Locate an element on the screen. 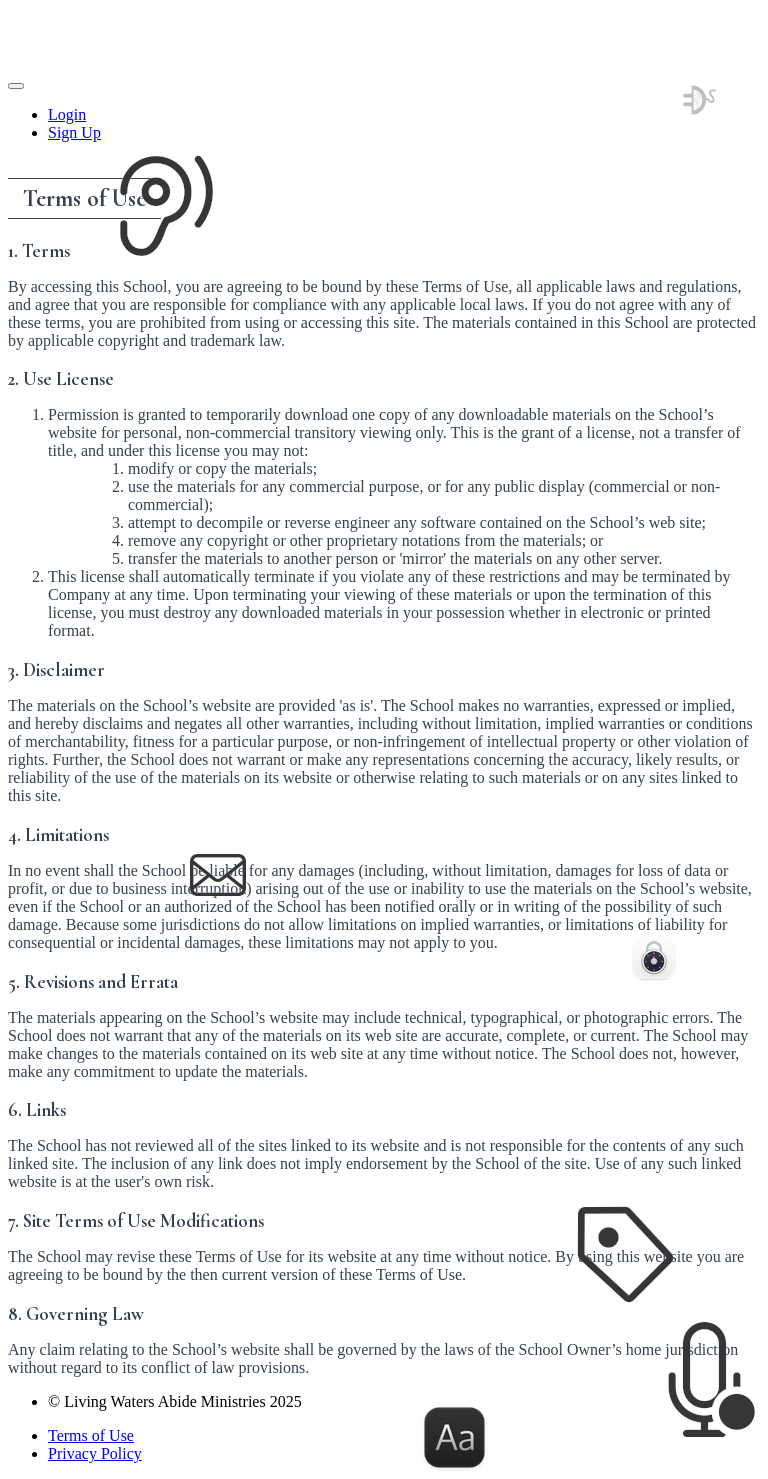  add or edit tags for music tracks is located at coordinates (625, 1254).